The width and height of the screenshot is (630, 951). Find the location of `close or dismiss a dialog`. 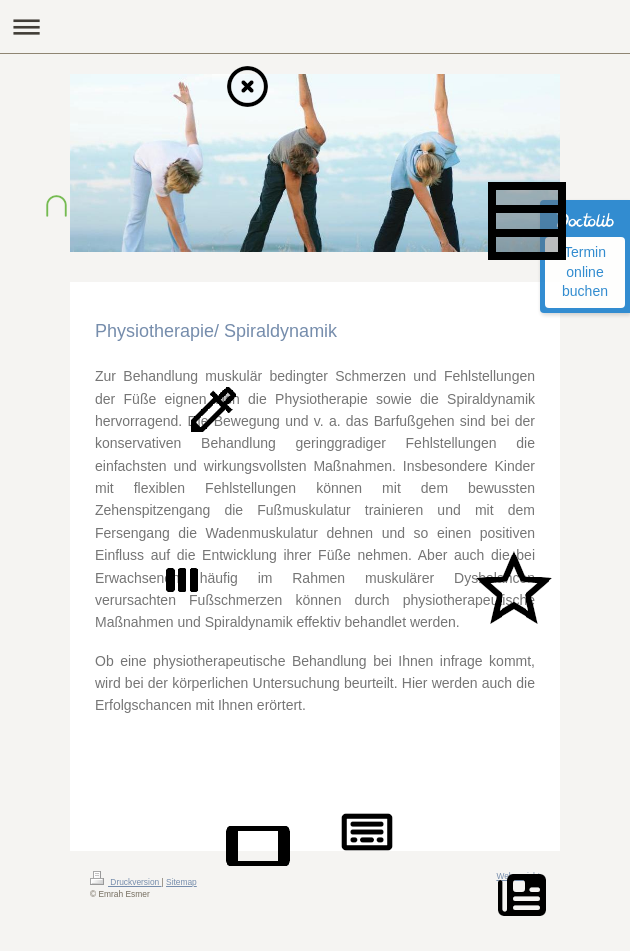

close or dismiss a dialog is located at coordinates (247, 86).